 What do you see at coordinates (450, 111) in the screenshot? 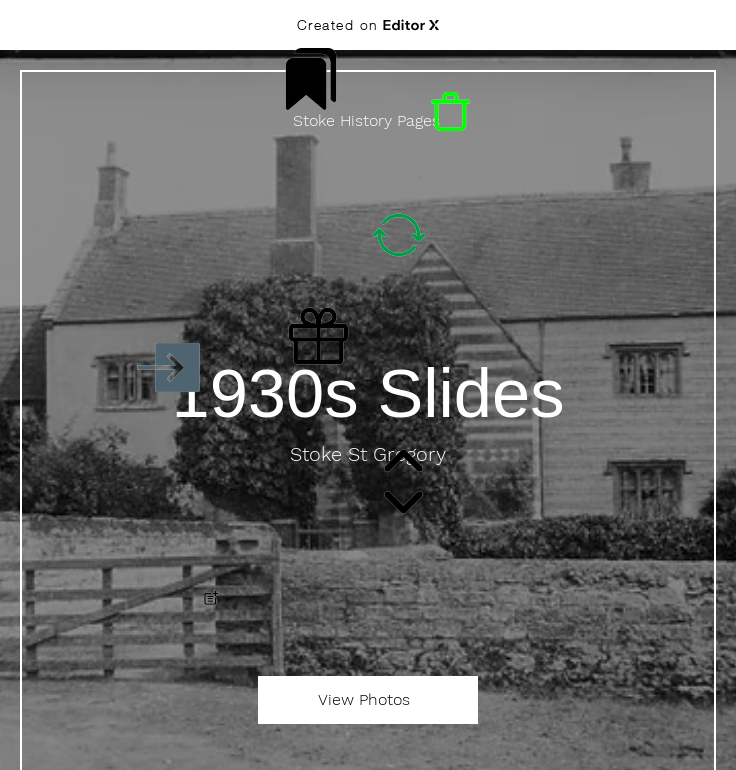
I see `delete this item` at bounding box center [450, 111].